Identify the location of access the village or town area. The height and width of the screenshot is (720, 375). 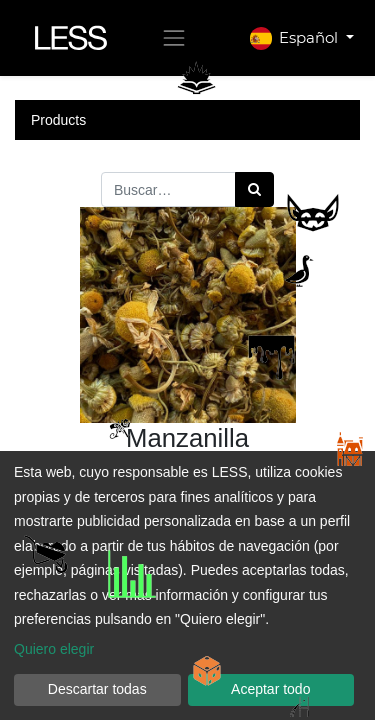
(350, 449).